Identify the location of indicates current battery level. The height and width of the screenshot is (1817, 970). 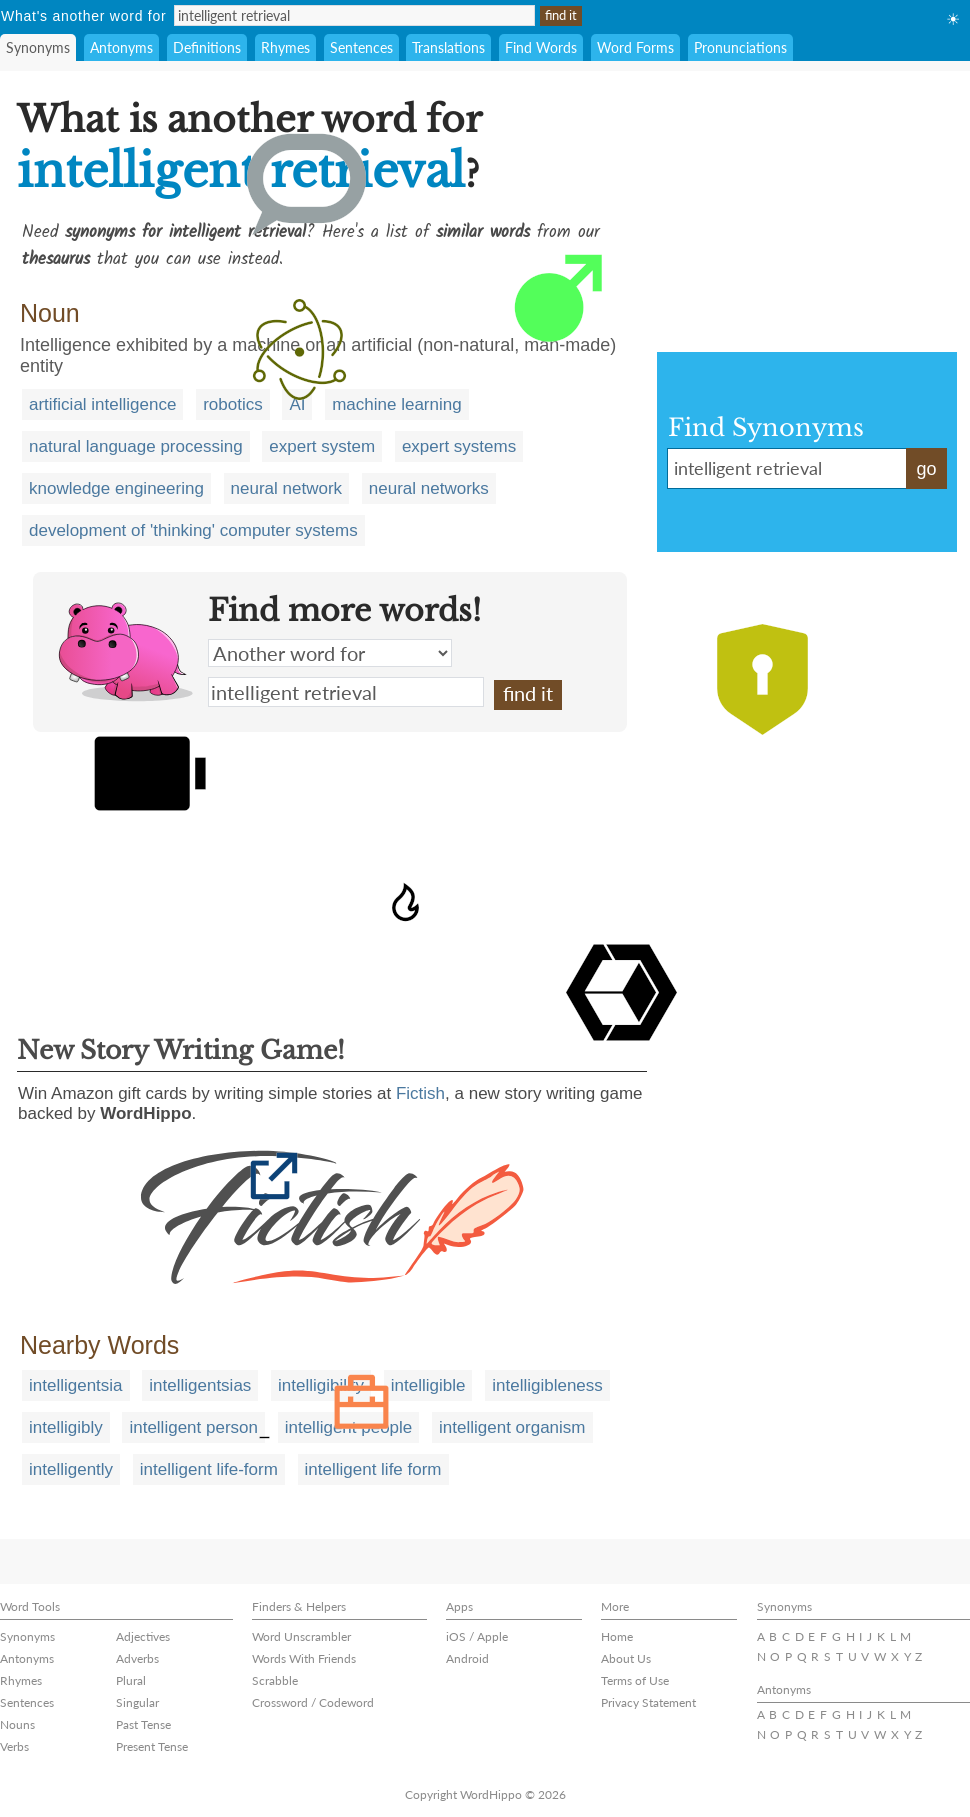
(147, 773).